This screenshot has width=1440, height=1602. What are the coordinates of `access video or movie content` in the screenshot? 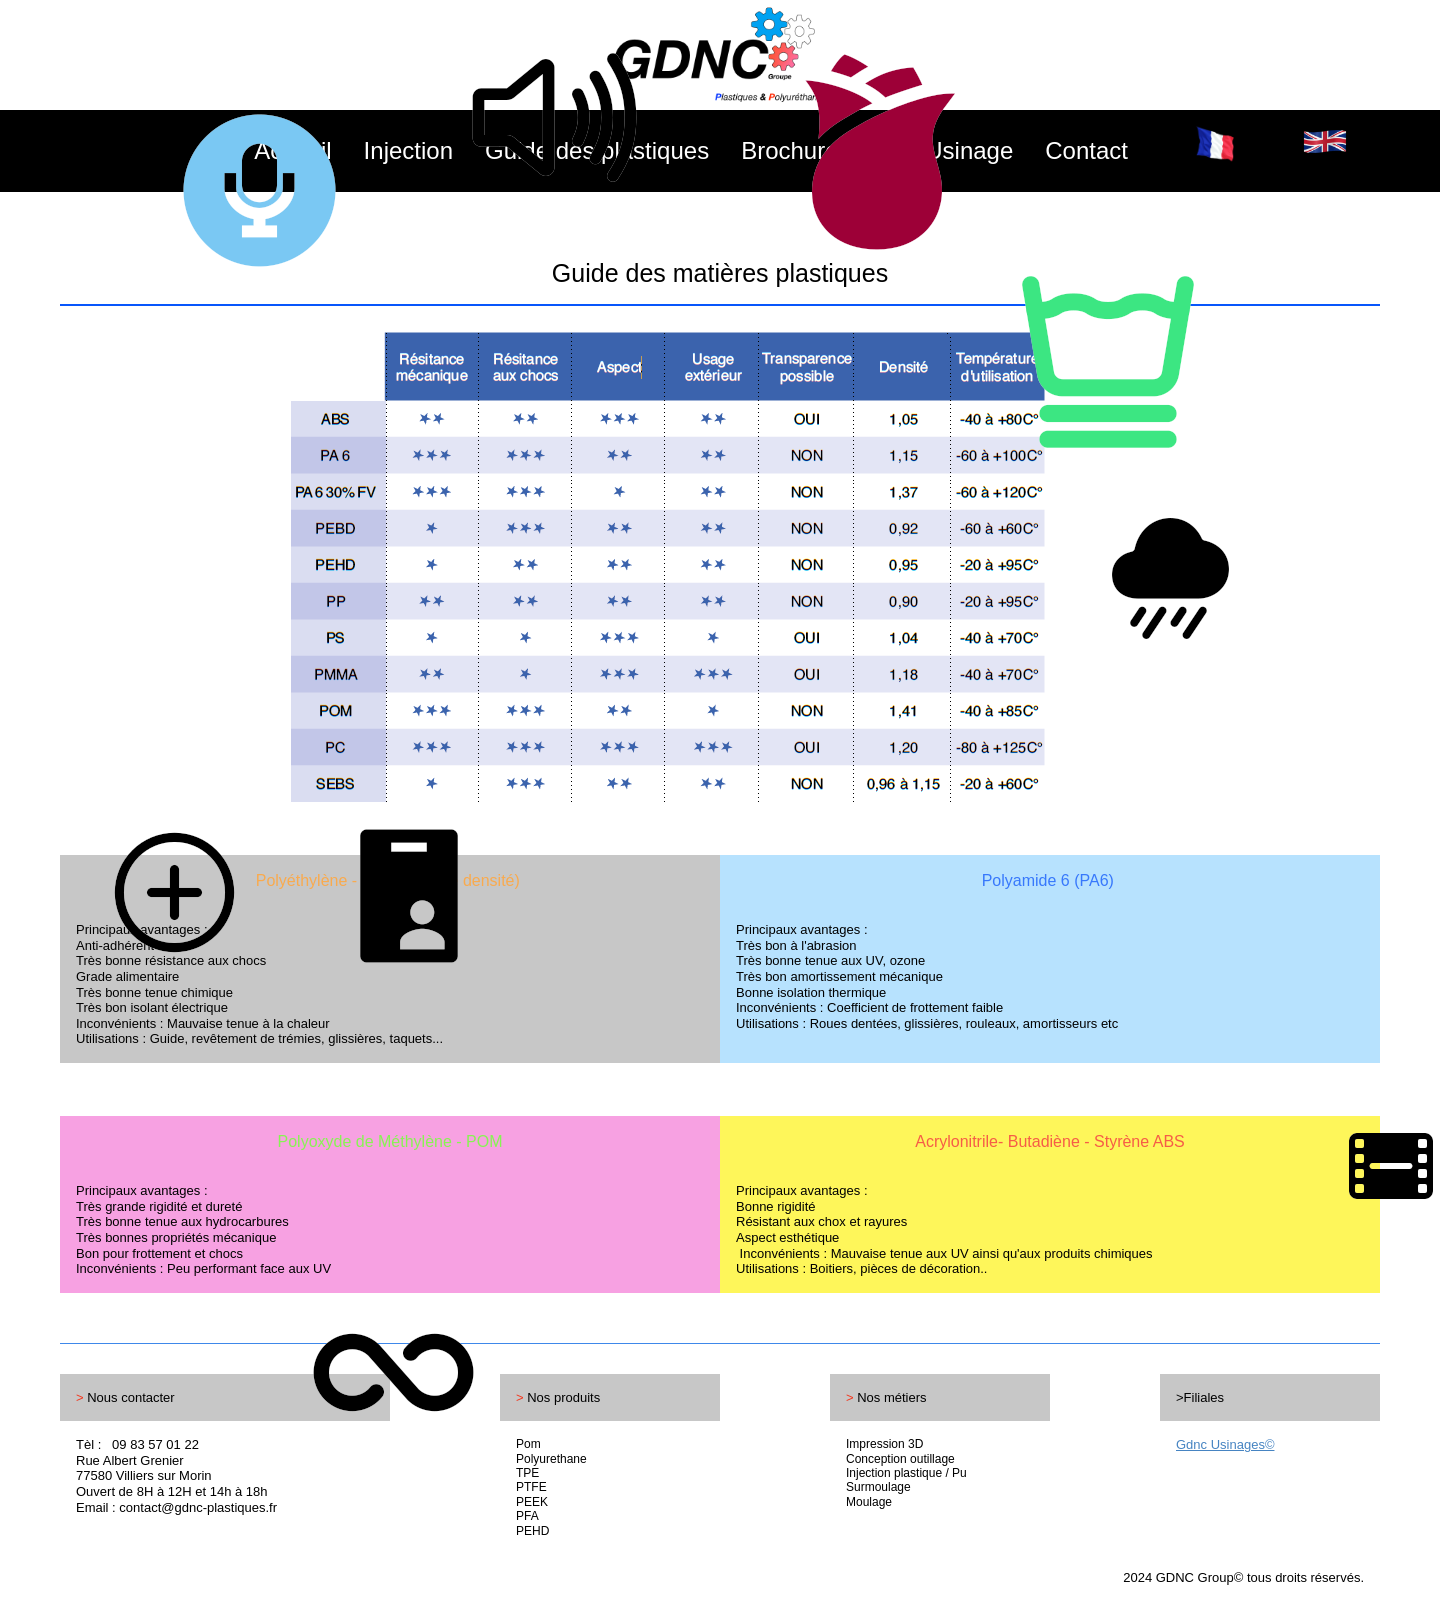 It's located at (1391, 1166).